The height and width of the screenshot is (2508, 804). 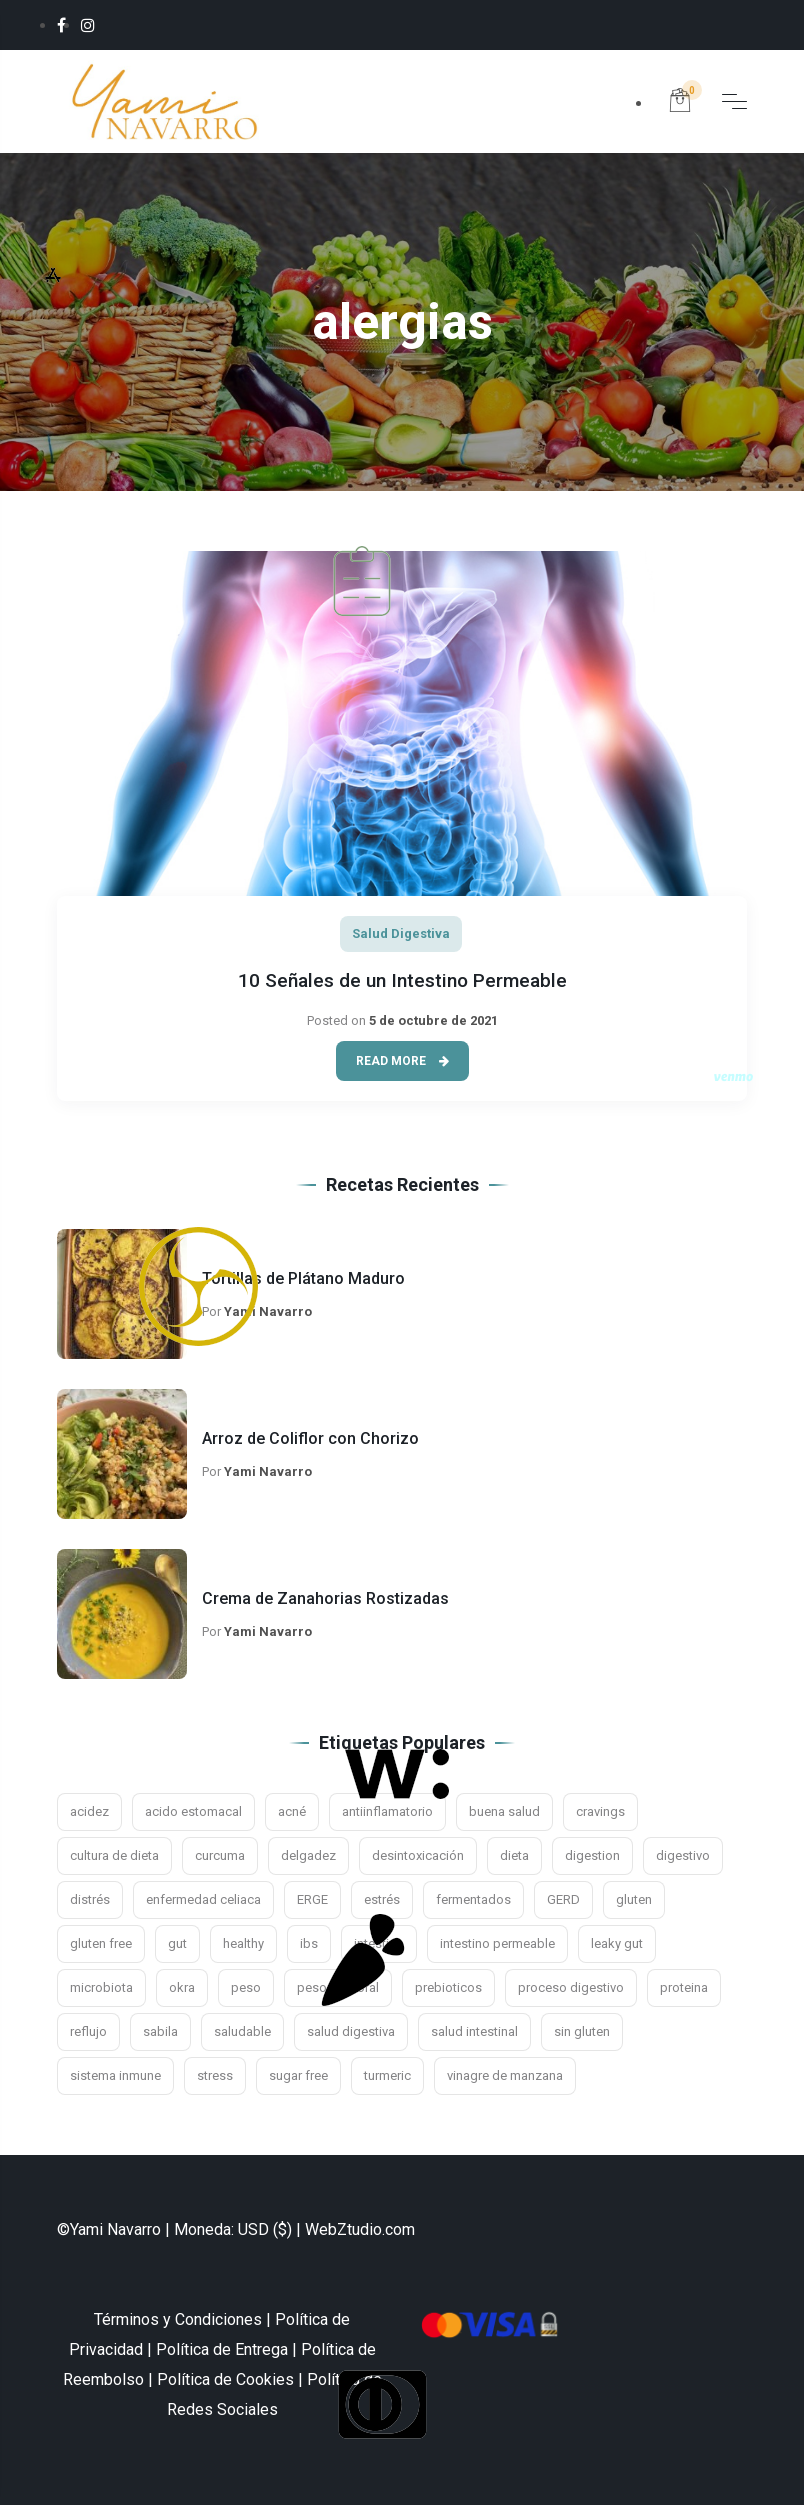 I want to click on pay with Diners Club credit card, so click(x=382, y=2404).